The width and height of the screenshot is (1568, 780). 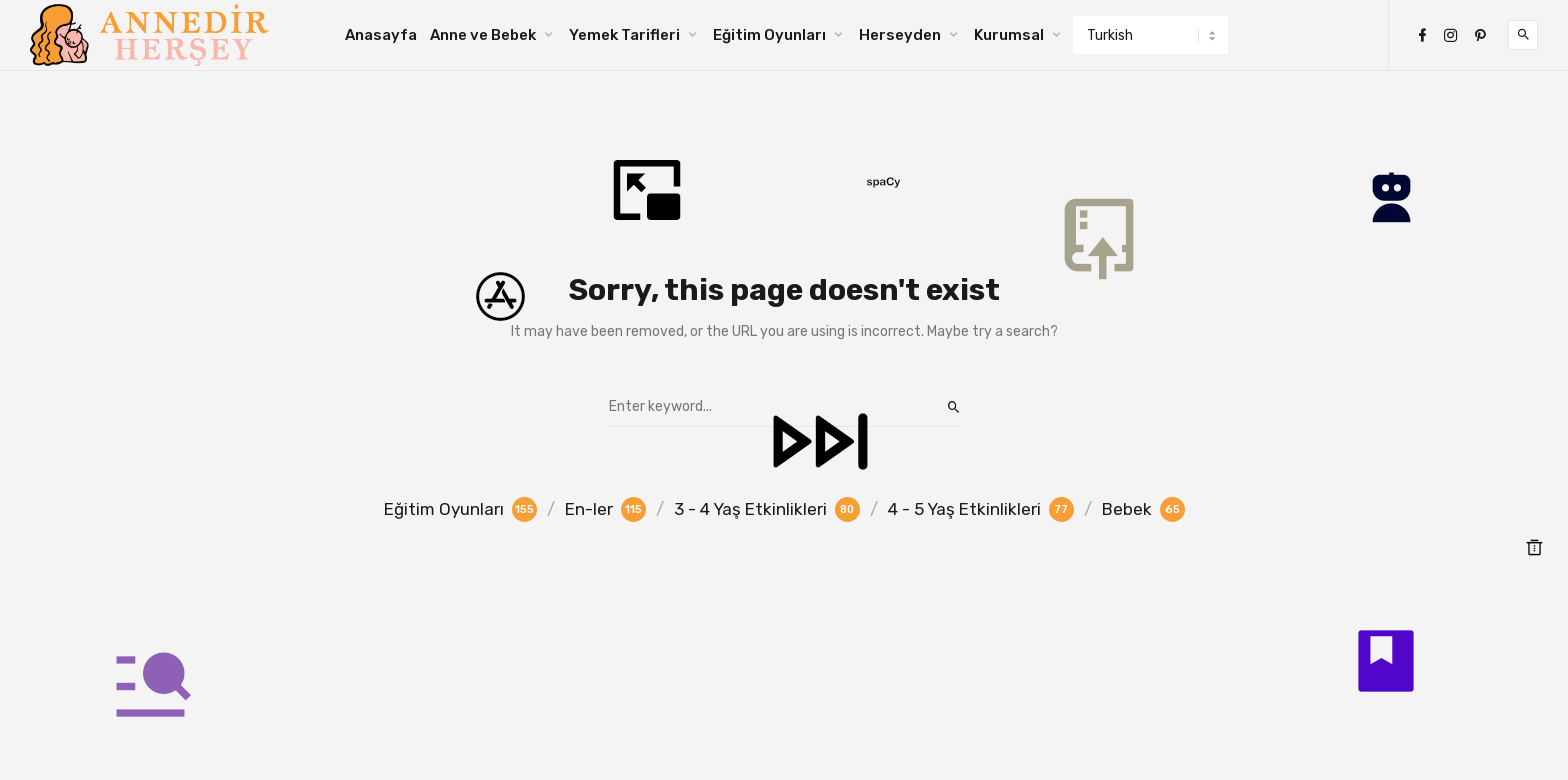 What do you see at coordinates (820, 441) in the screenshot?
I see `skip to the end of the current track` at bounding box center [820, 441].